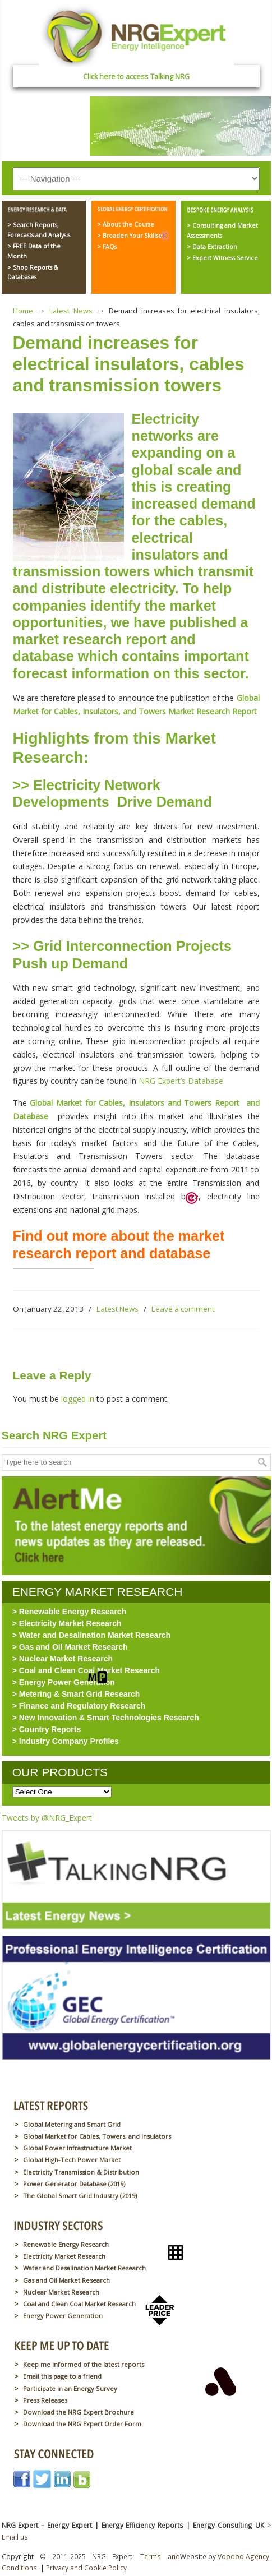  What do you see at coordinates (165, 236) in the screenshot?
I see `known publishing platform logo` at bounding box center [165, 236].